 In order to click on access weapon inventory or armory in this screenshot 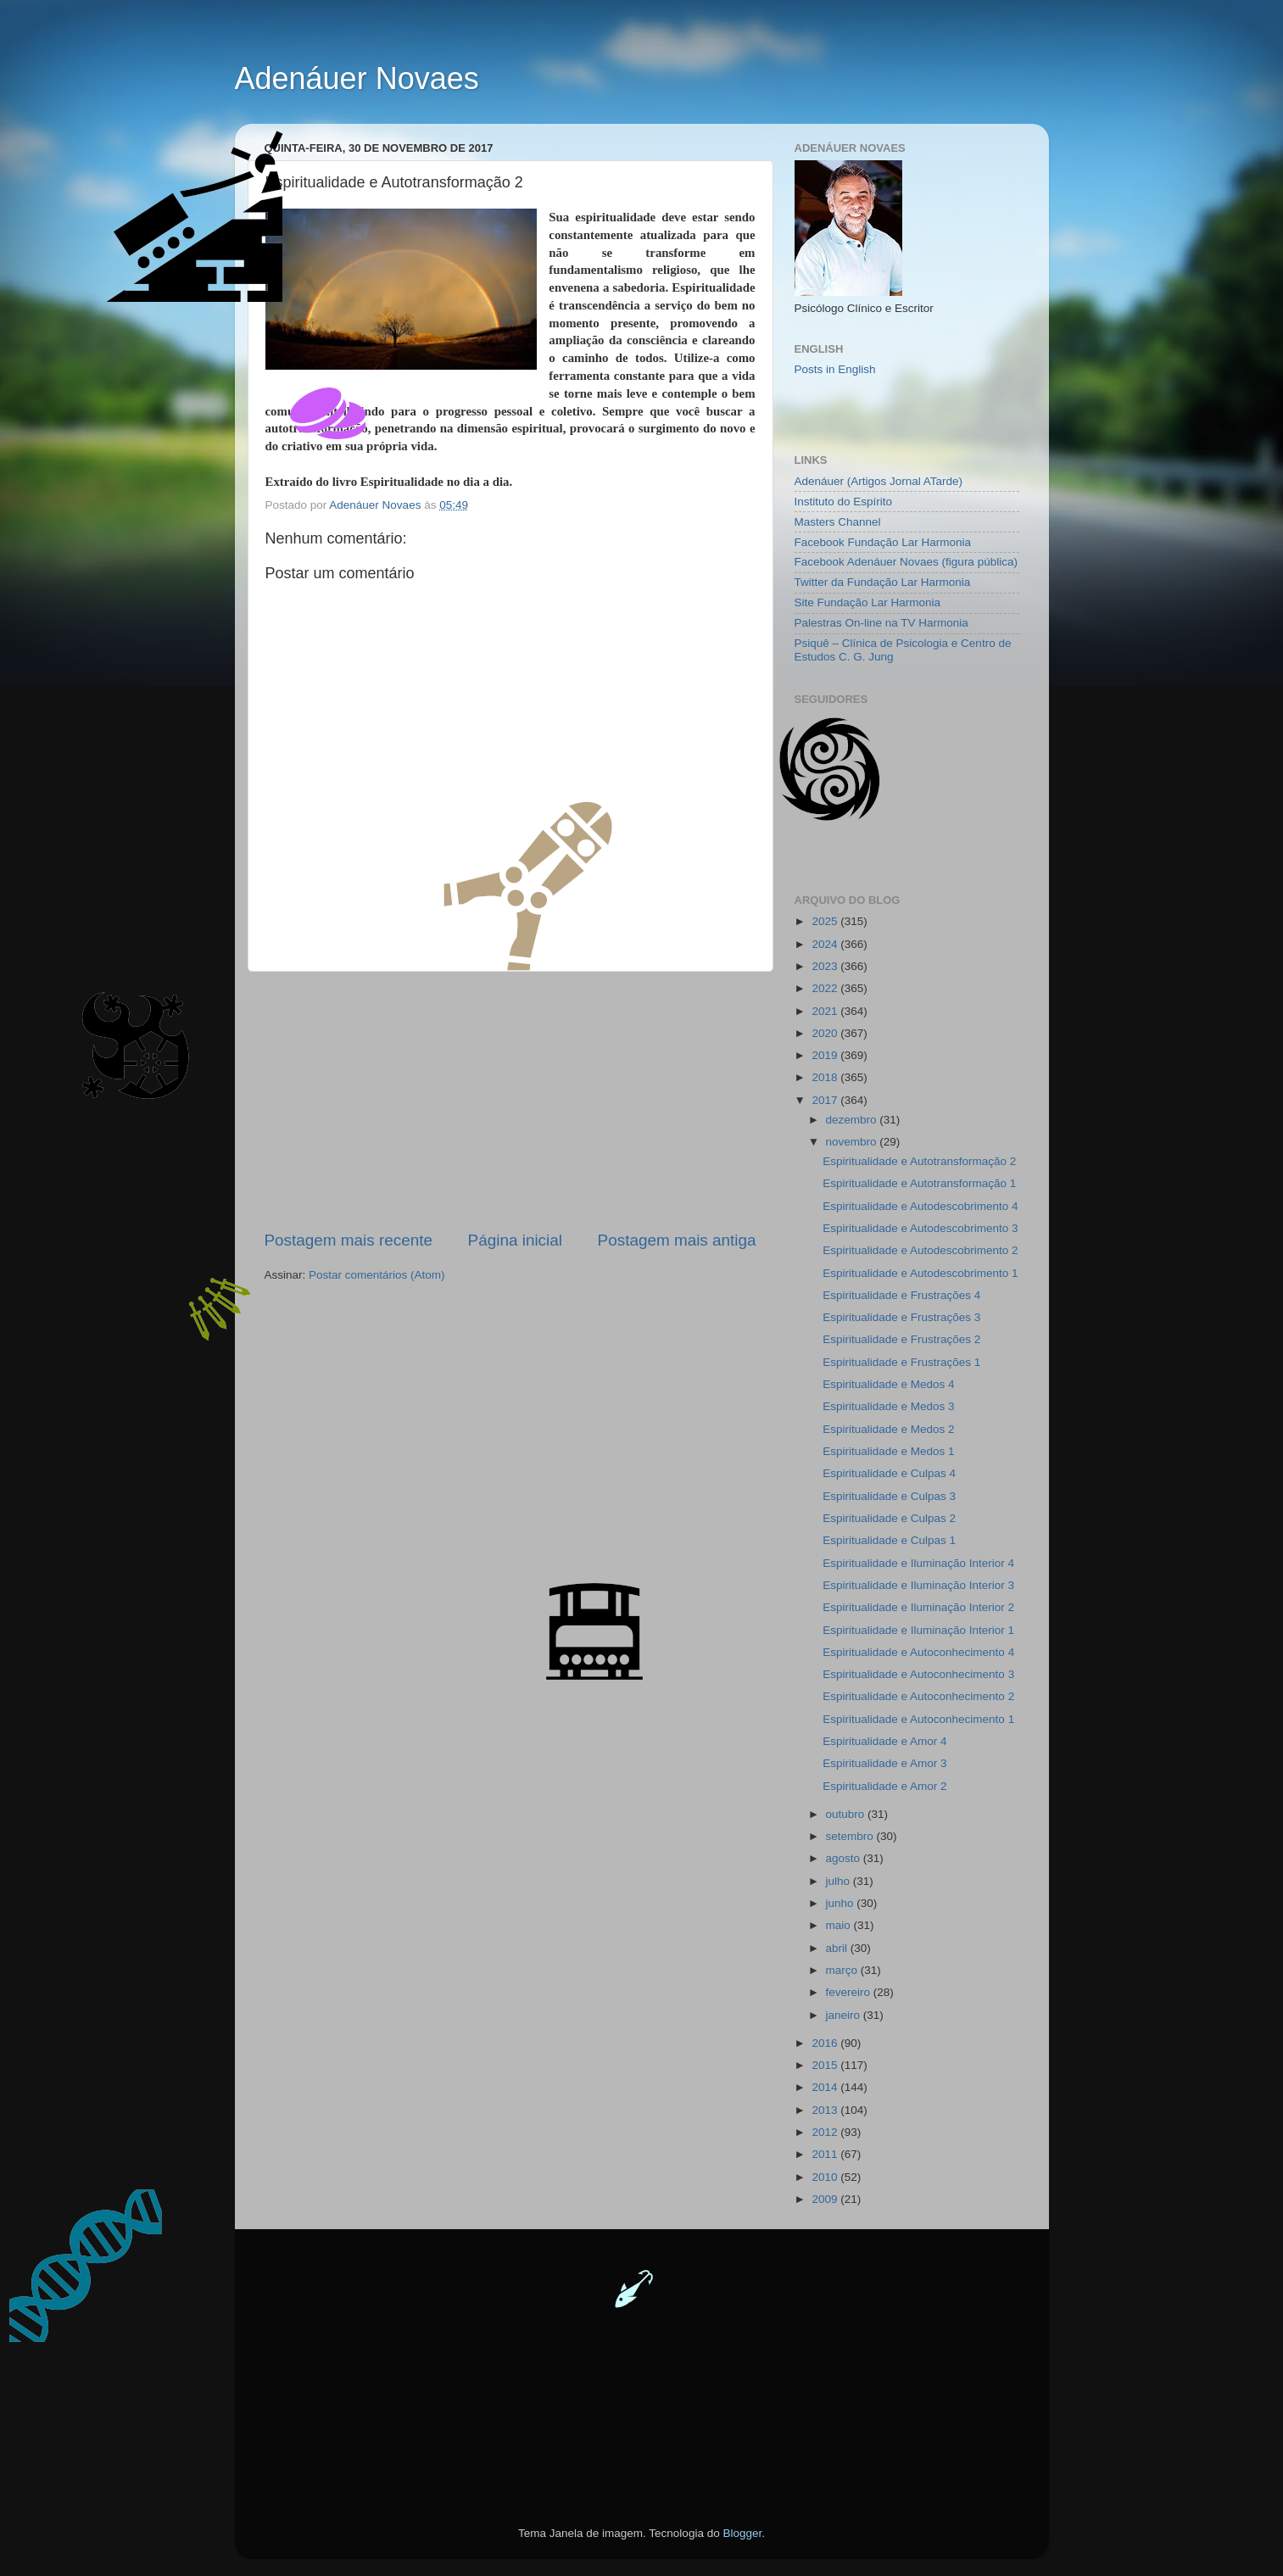, I will do `click(220, 1308)`.